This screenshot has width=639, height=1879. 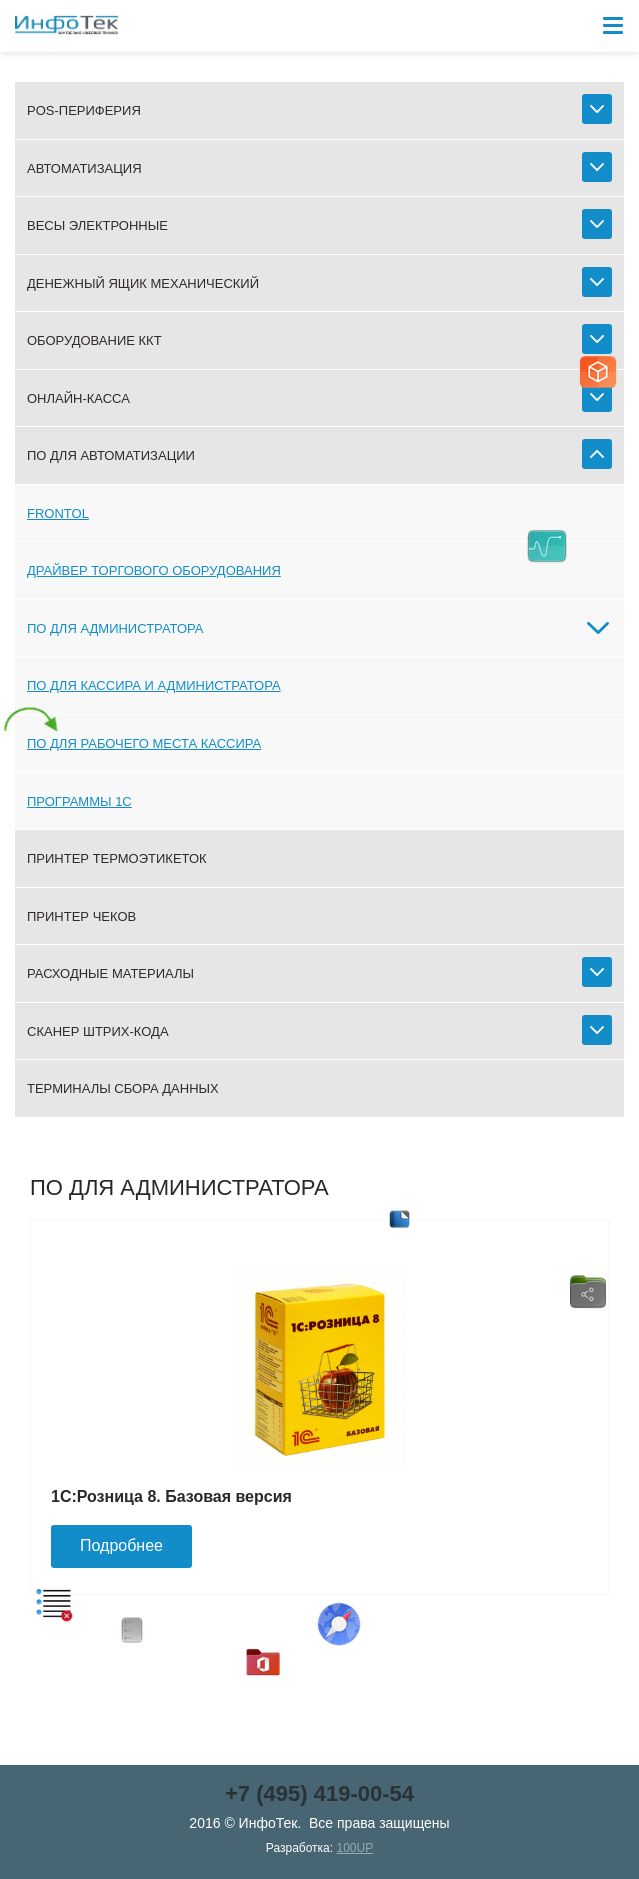 I want to click on redo the last undone action, so click(x=31, y=719).